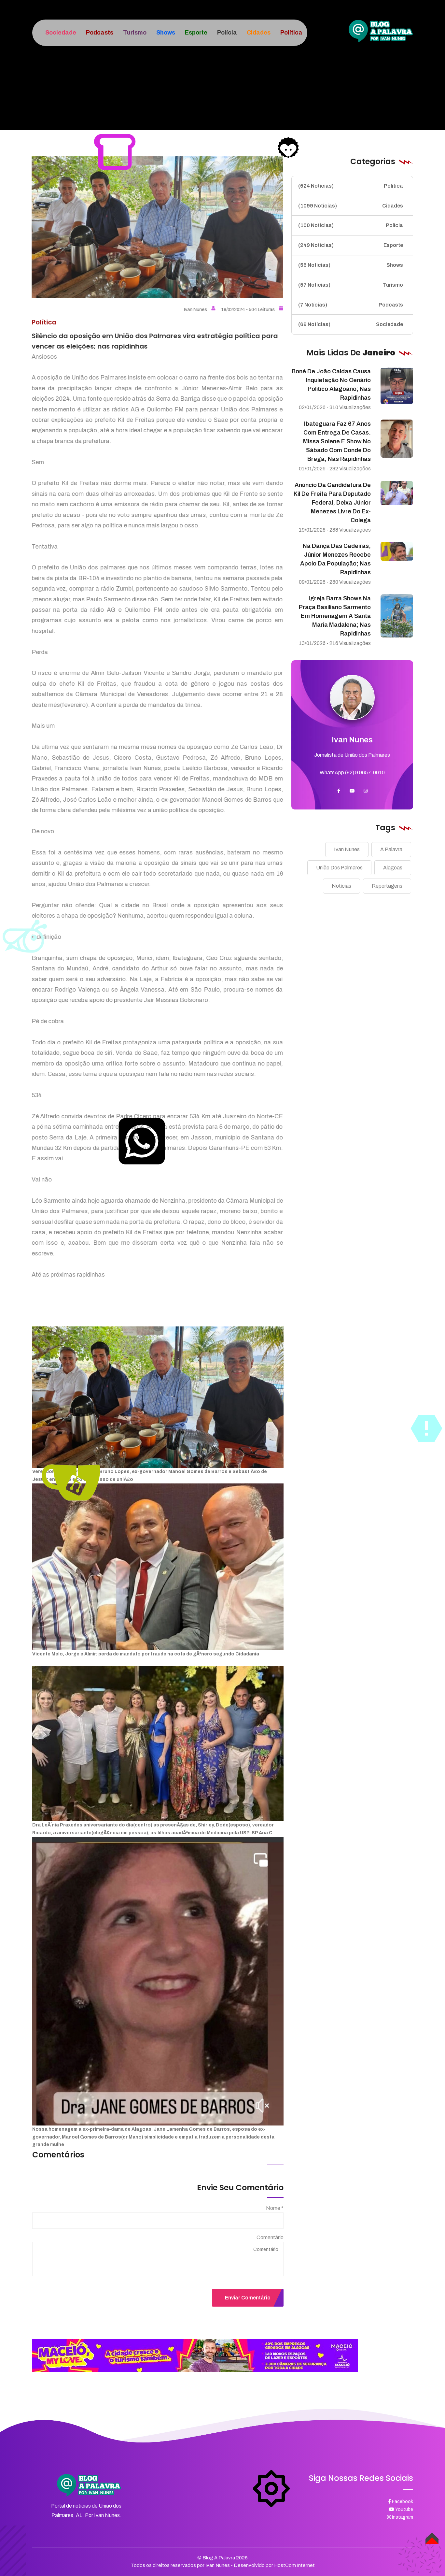 The width and height of the screenshot is (445, 2576). What do you see at coordinates (71, 1482) in the screenshot?
I see `open gitea git repository` at bounding box center [71, 1482].